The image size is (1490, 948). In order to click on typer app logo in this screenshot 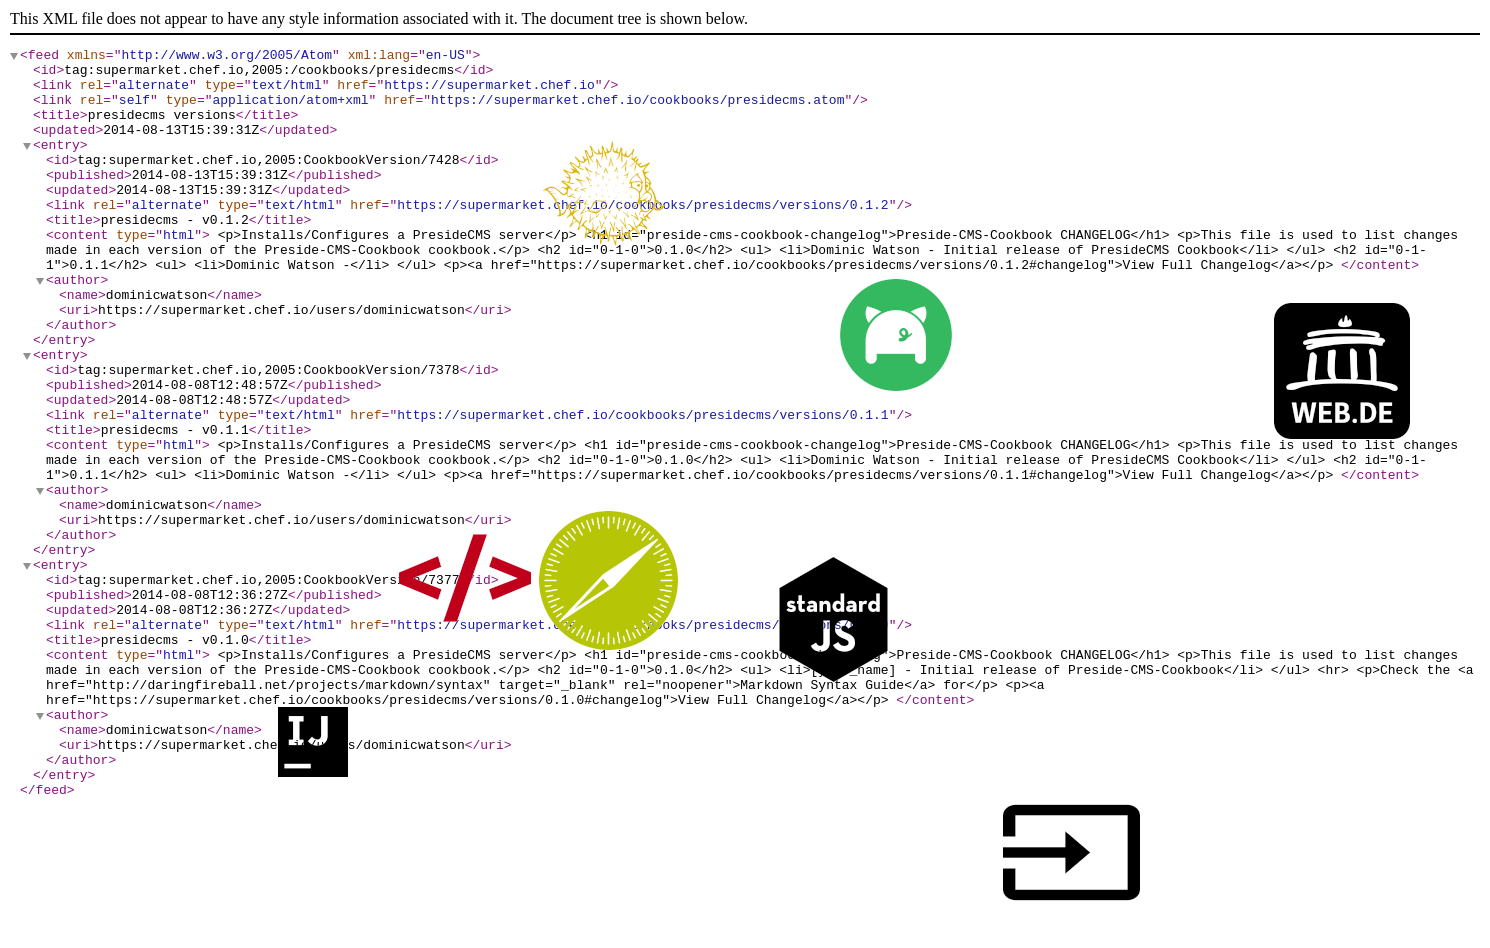, I will do `click(1071, 852)`.